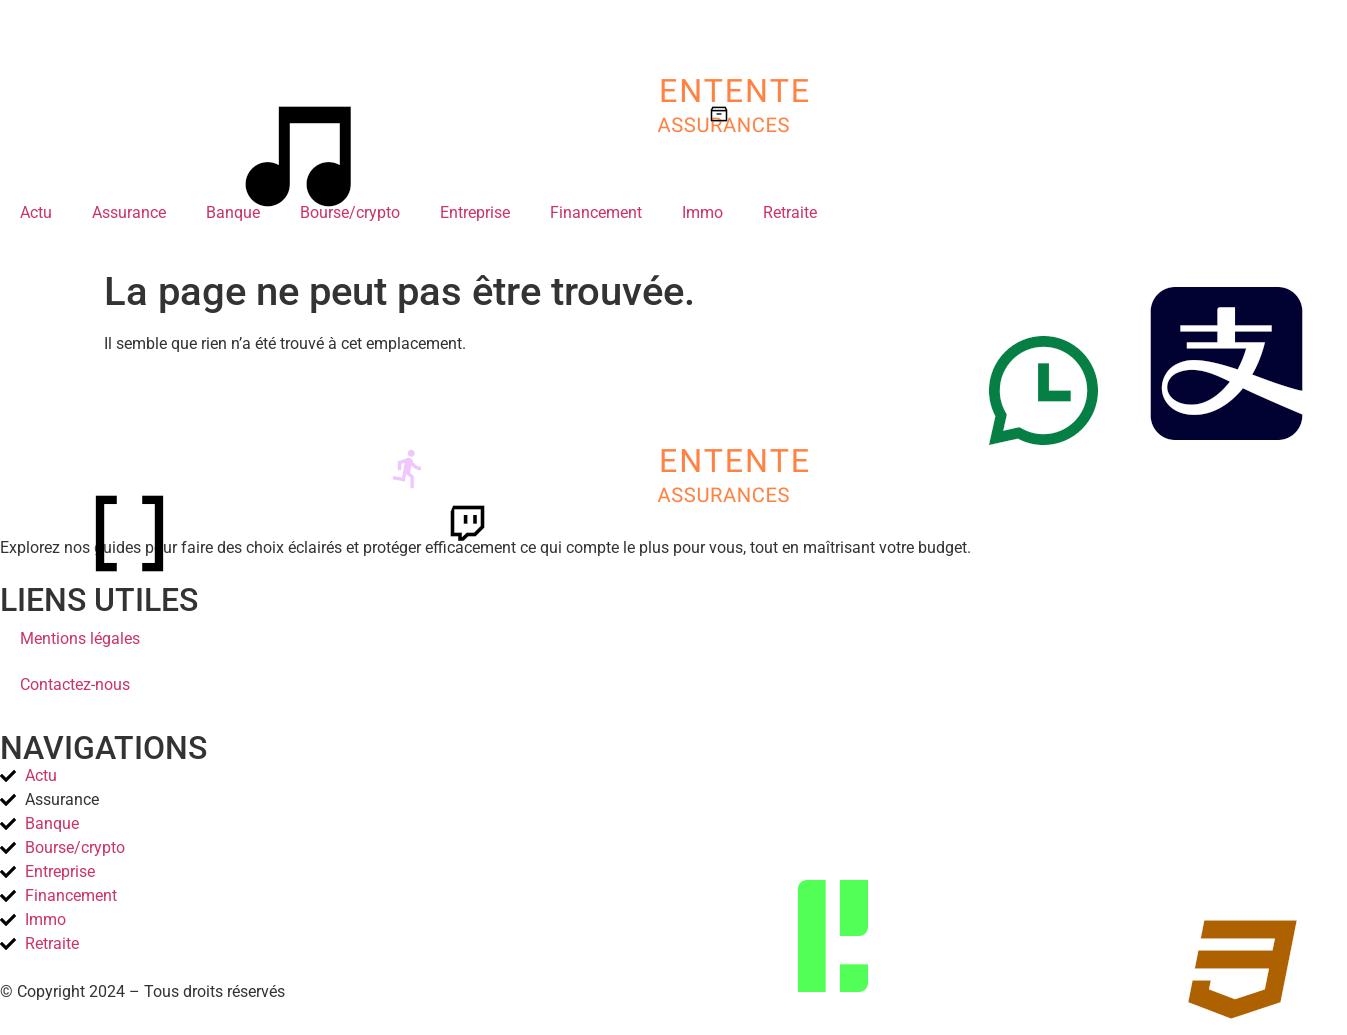  Describe the element at coordinates (129, 533) in the screenshot. I see `access code editor or development tools` at that location.